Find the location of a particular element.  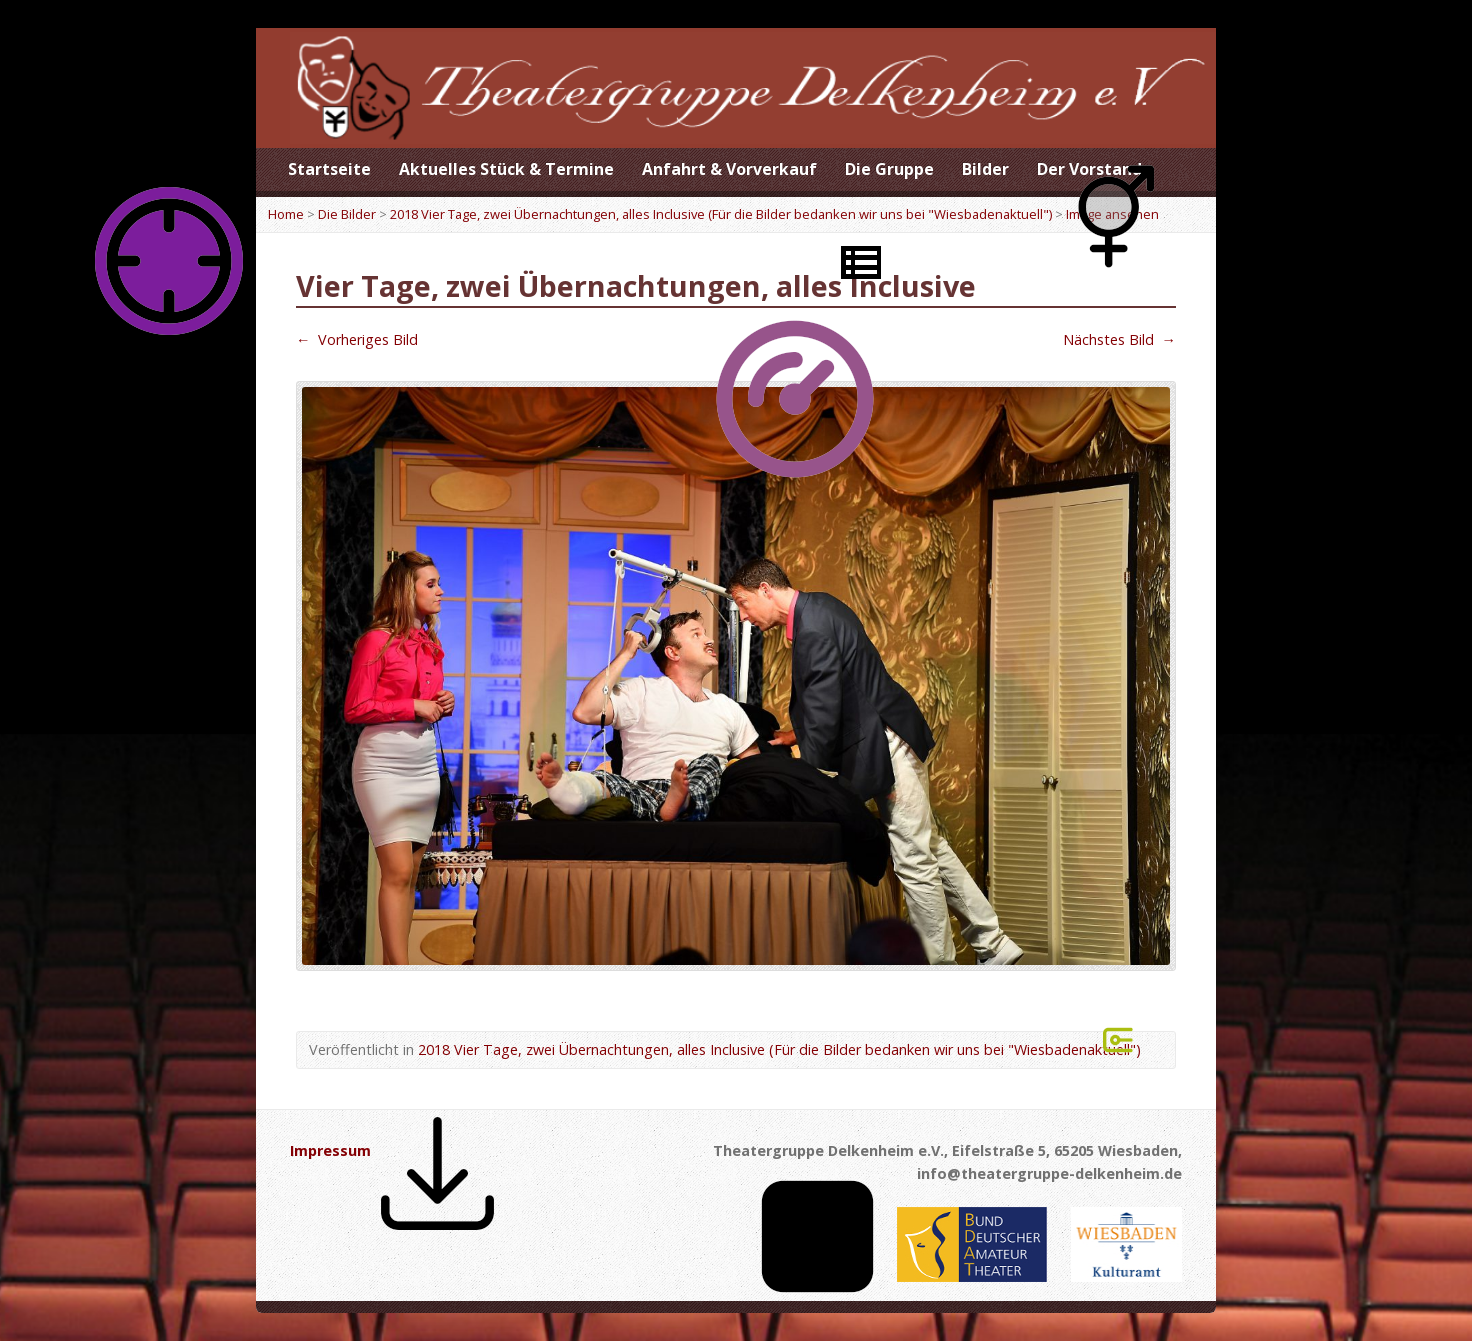

switch to list view is located at coordinates (862, 262).